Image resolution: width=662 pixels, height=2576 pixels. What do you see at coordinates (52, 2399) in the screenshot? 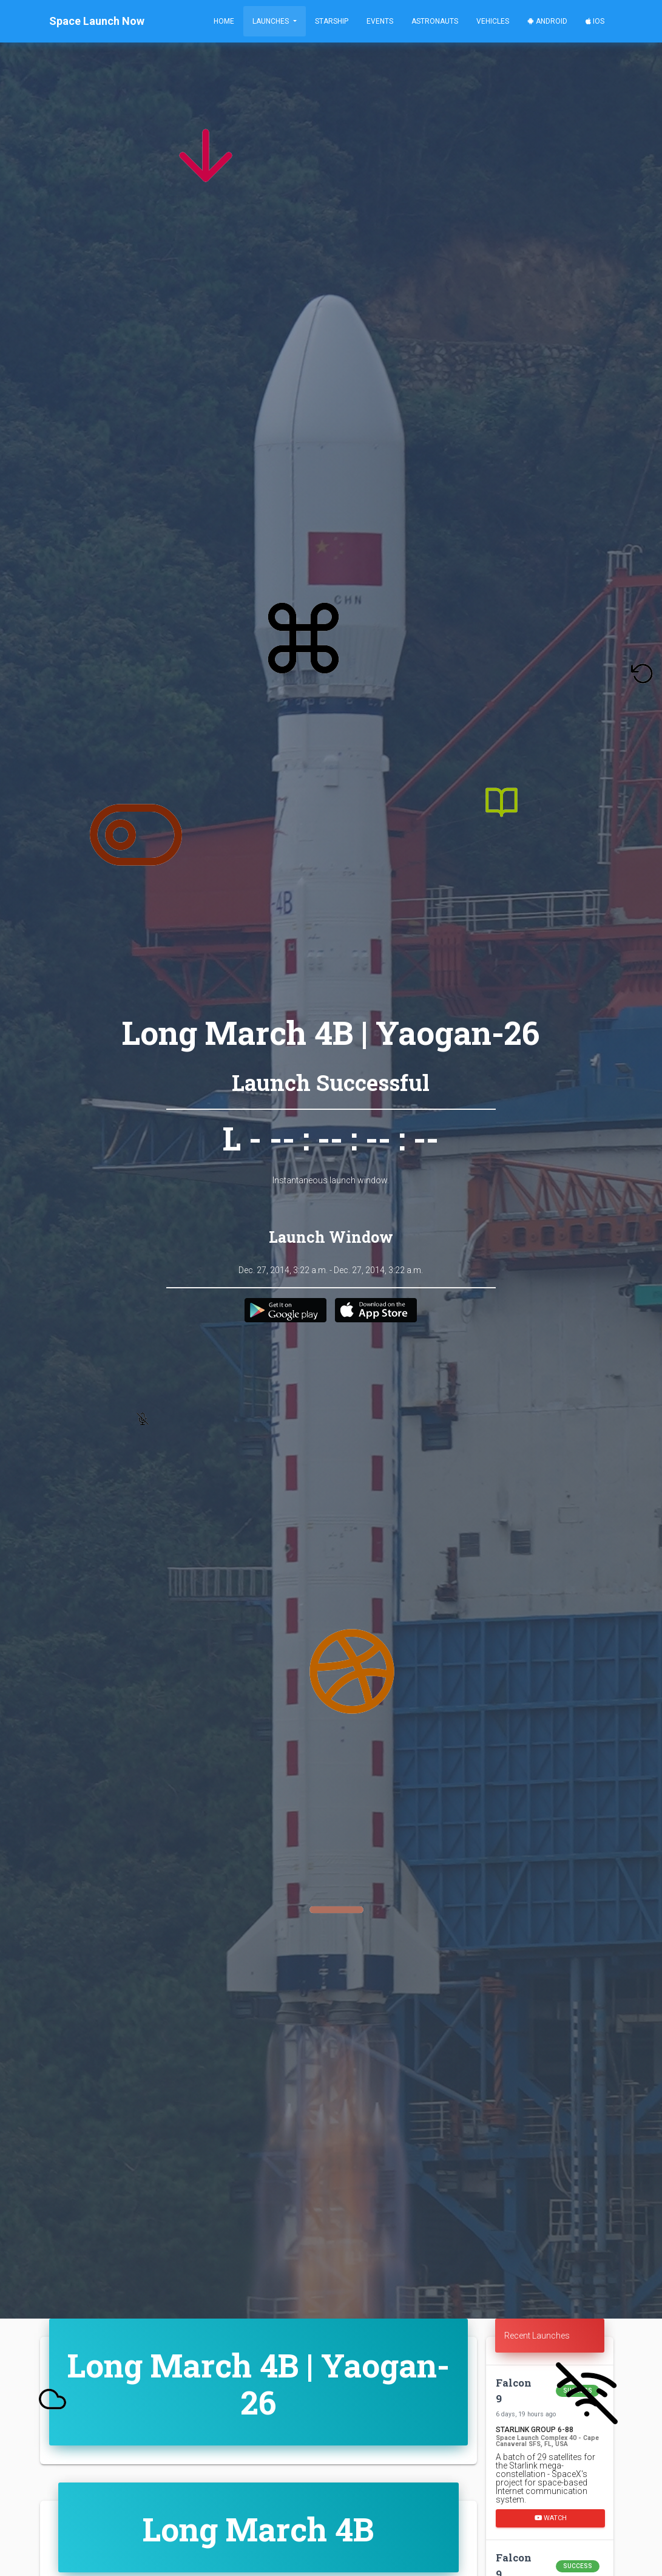
I see `access cloud storage` at bounding box center [52, 2399].